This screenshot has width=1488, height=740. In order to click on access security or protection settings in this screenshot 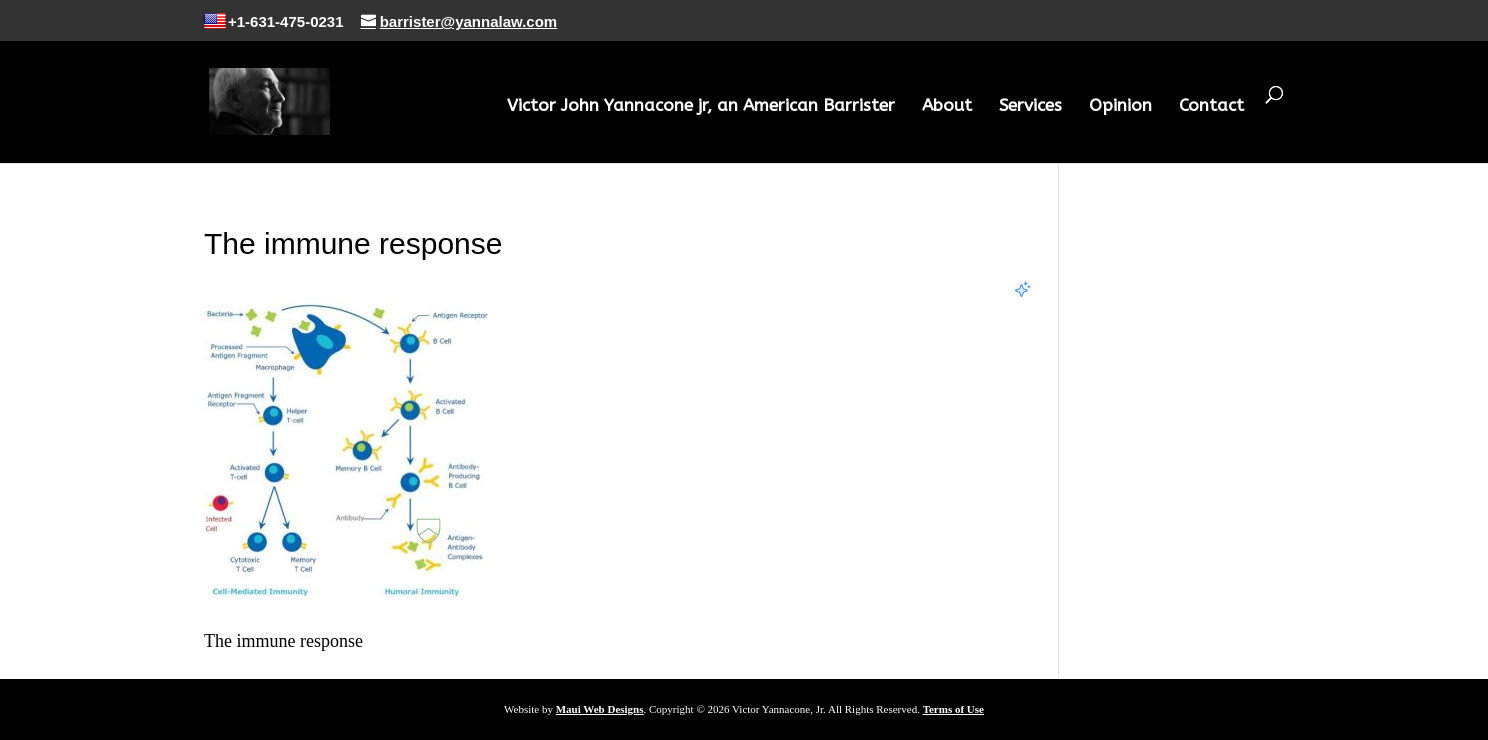, I will do `click(428, 529)`.